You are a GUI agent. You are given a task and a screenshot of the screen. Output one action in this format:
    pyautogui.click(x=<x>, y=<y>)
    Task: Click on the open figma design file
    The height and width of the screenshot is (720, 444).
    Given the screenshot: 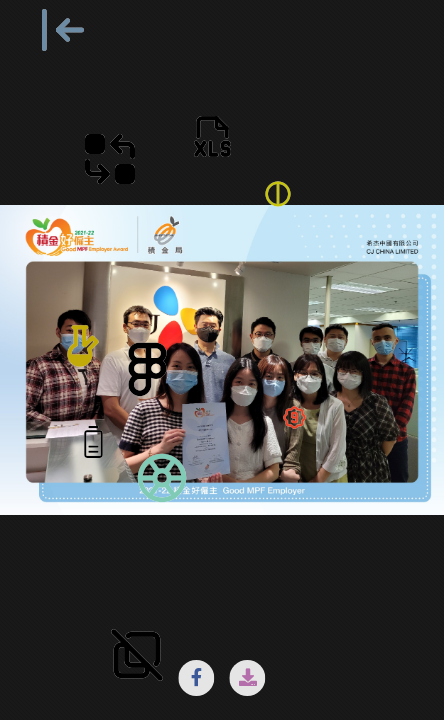 What is the action you would take?
    pyautogui.click(x=146, y=368)
    